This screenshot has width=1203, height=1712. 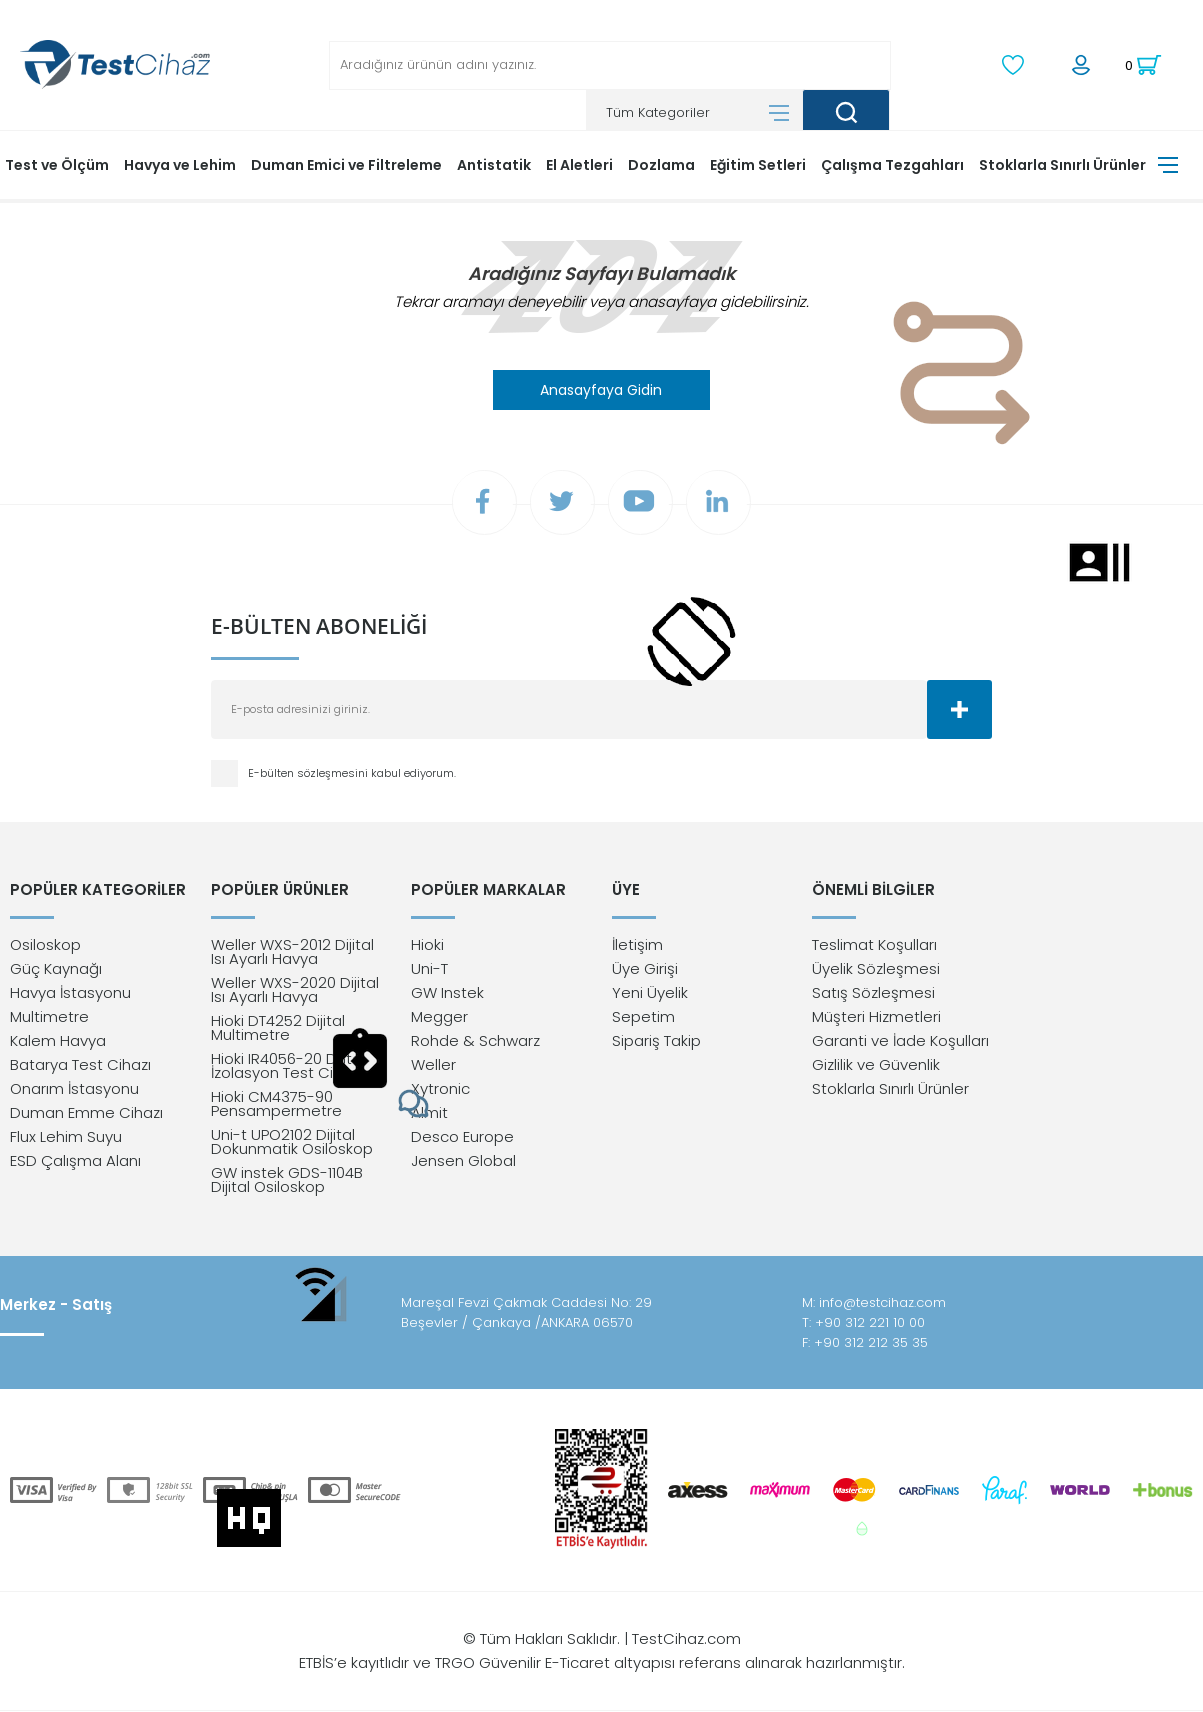 I want to click on indicates wifi connection with cellular backup, so click(x=318, y=1293).